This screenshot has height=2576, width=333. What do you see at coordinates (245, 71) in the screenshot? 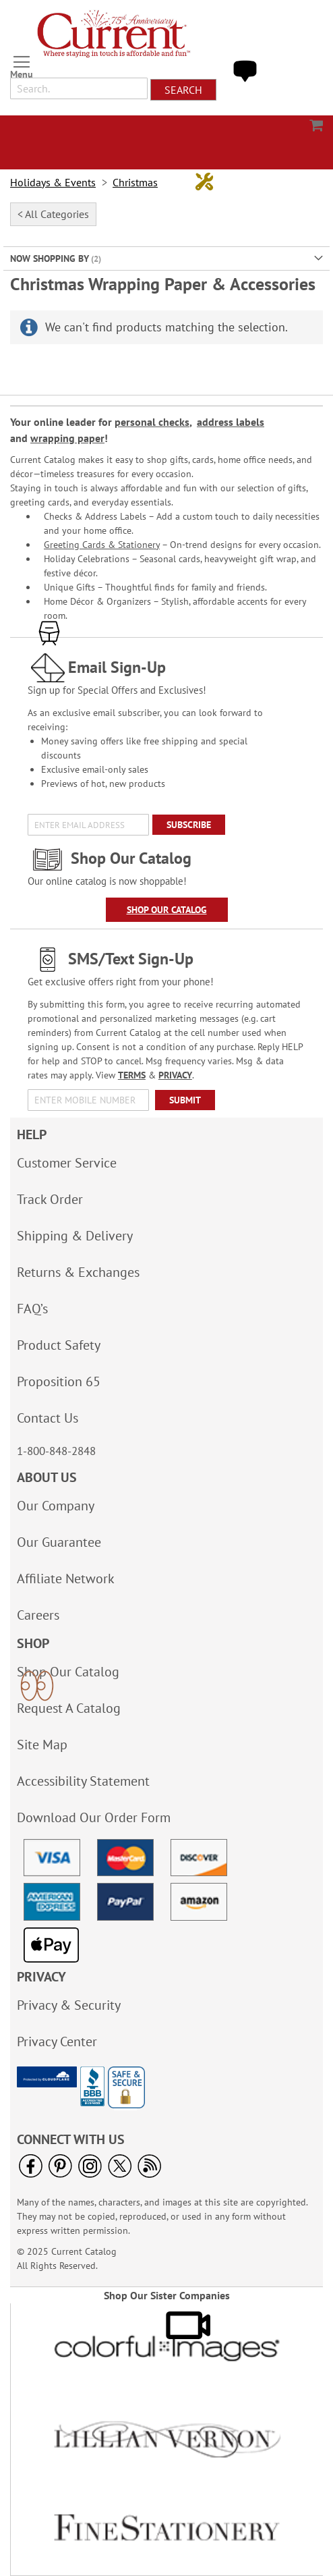
I see `open chat or messaging` at bounding box center [245, 71].